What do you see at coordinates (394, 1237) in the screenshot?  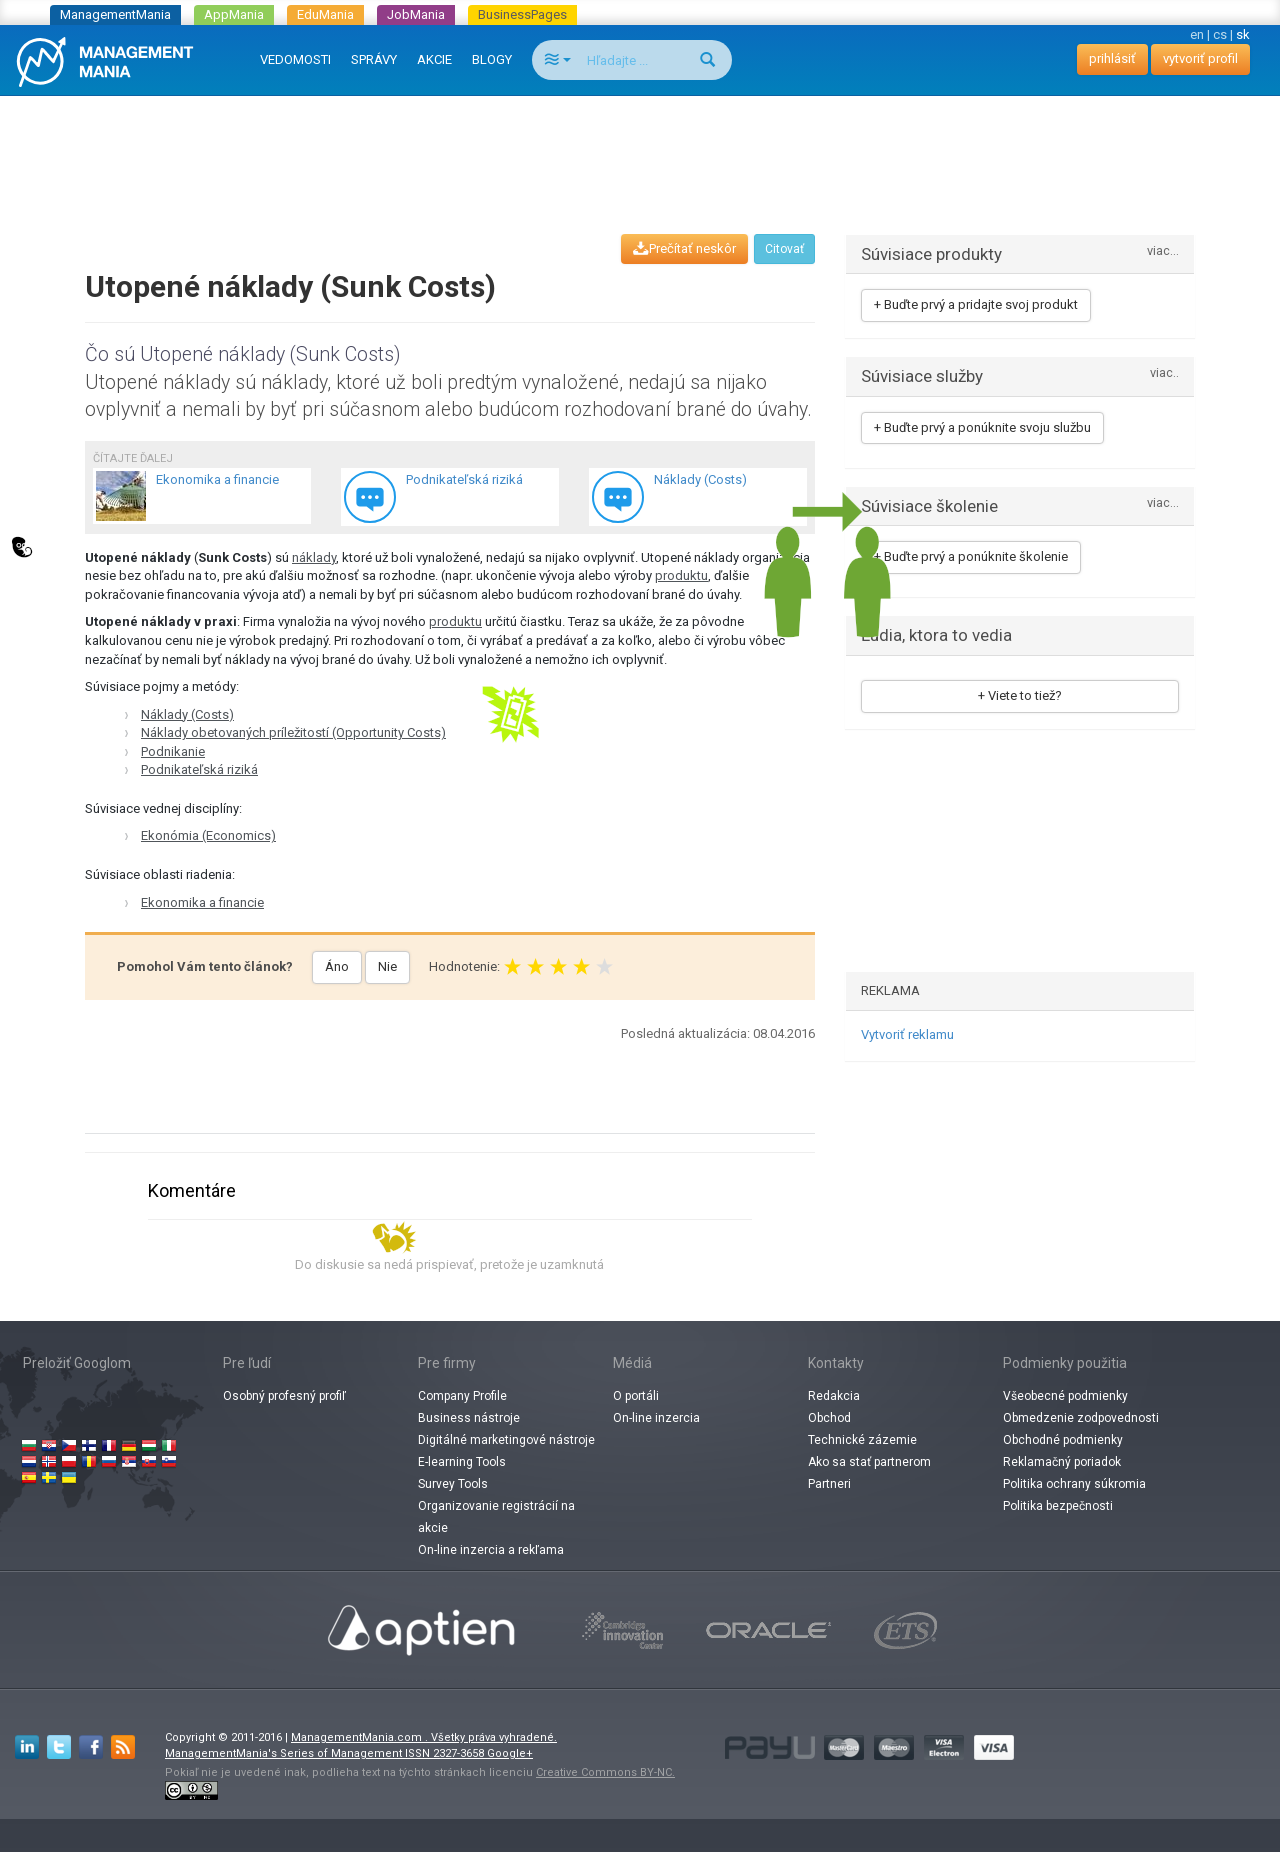 I see `kick attack action in a game` at bounding box center [394, 1237].